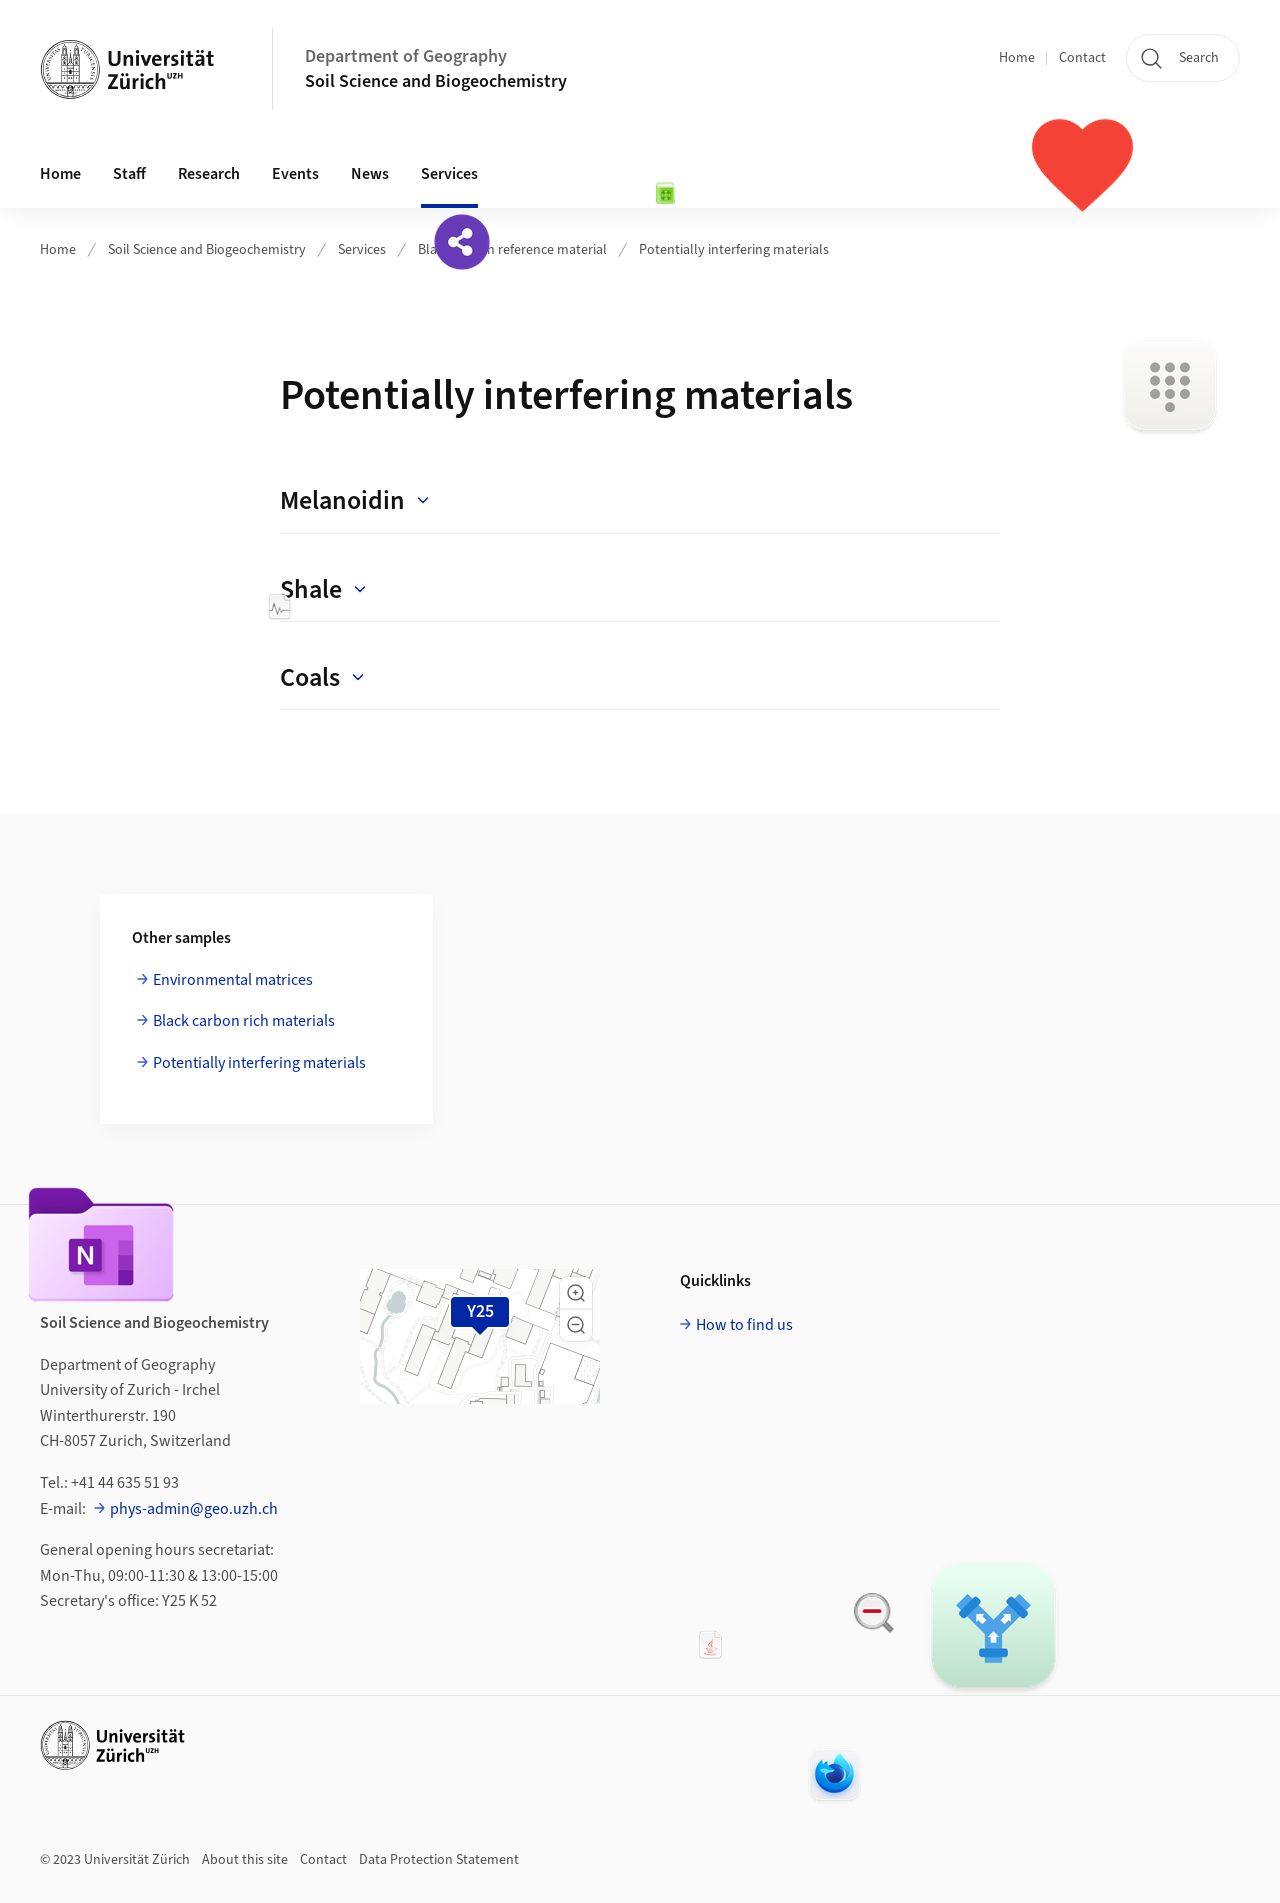  What do you see at coordinates (834, 1774) in the screenshot?
I see `open Firefox Developer Edition browser` at bounding box center [834, 1774].